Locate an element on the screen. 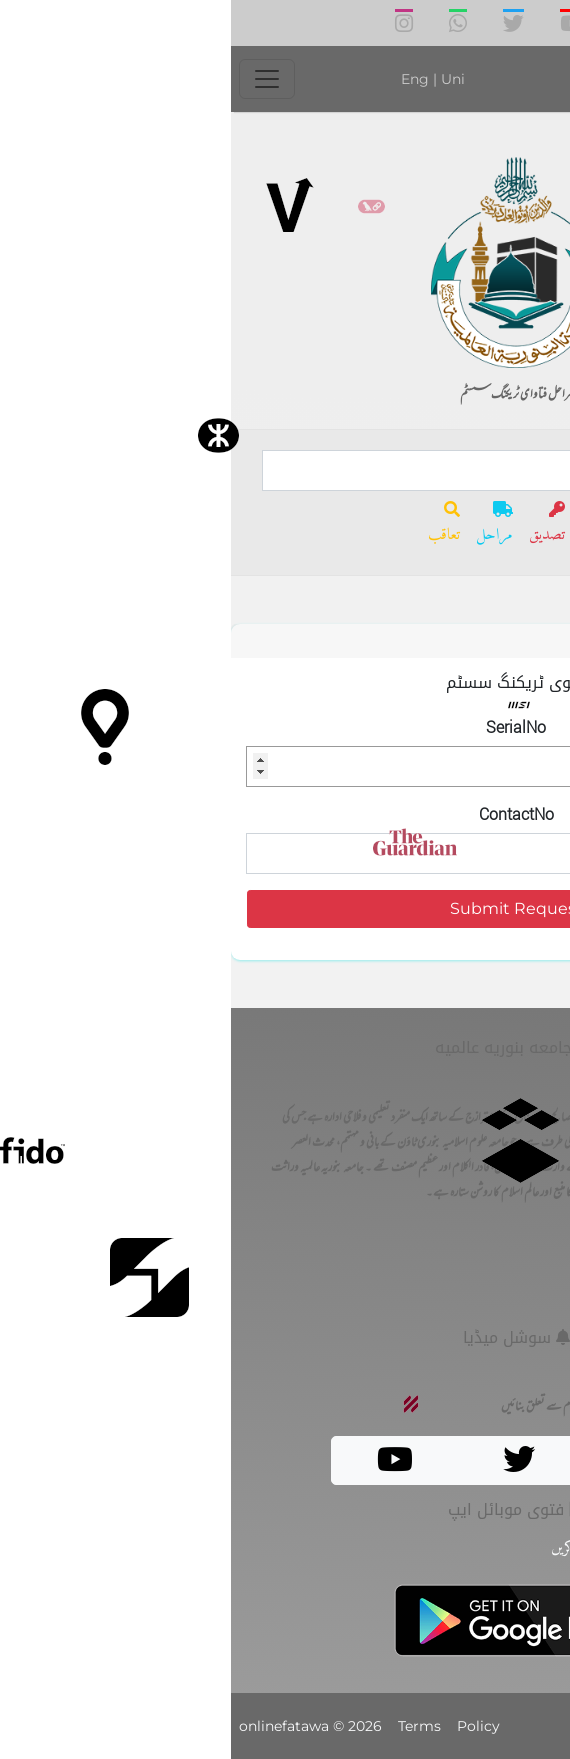 The height and width of the screenshot is (1759, 570). langchain official logo is located at coordinates (371, 206).